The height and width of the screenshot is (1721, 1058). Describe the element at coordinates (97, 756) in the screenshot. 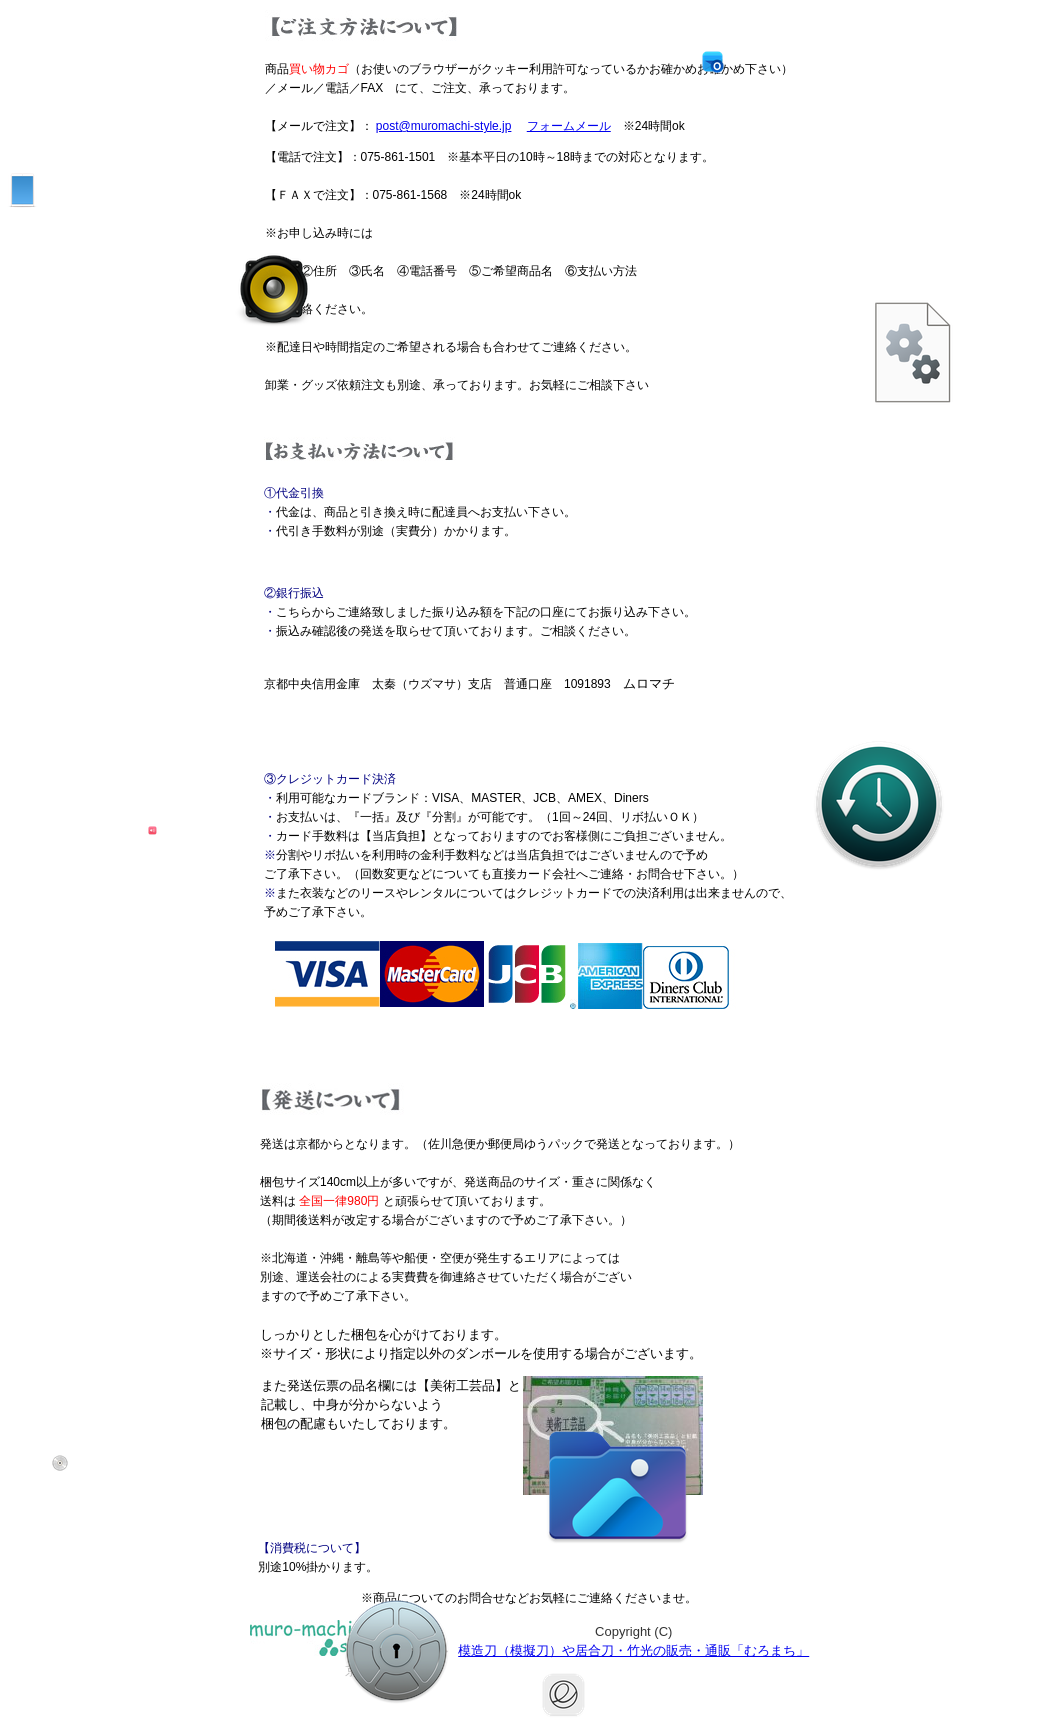

I see `open sound and audio preferences` at that location.